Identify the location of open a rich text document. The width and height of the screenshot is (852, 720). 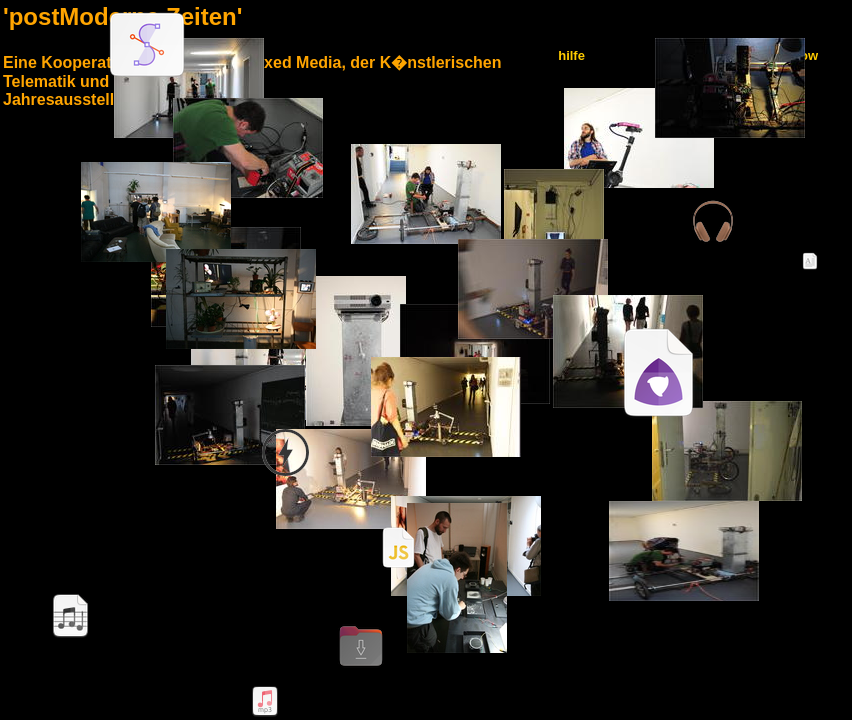
(810, 261).